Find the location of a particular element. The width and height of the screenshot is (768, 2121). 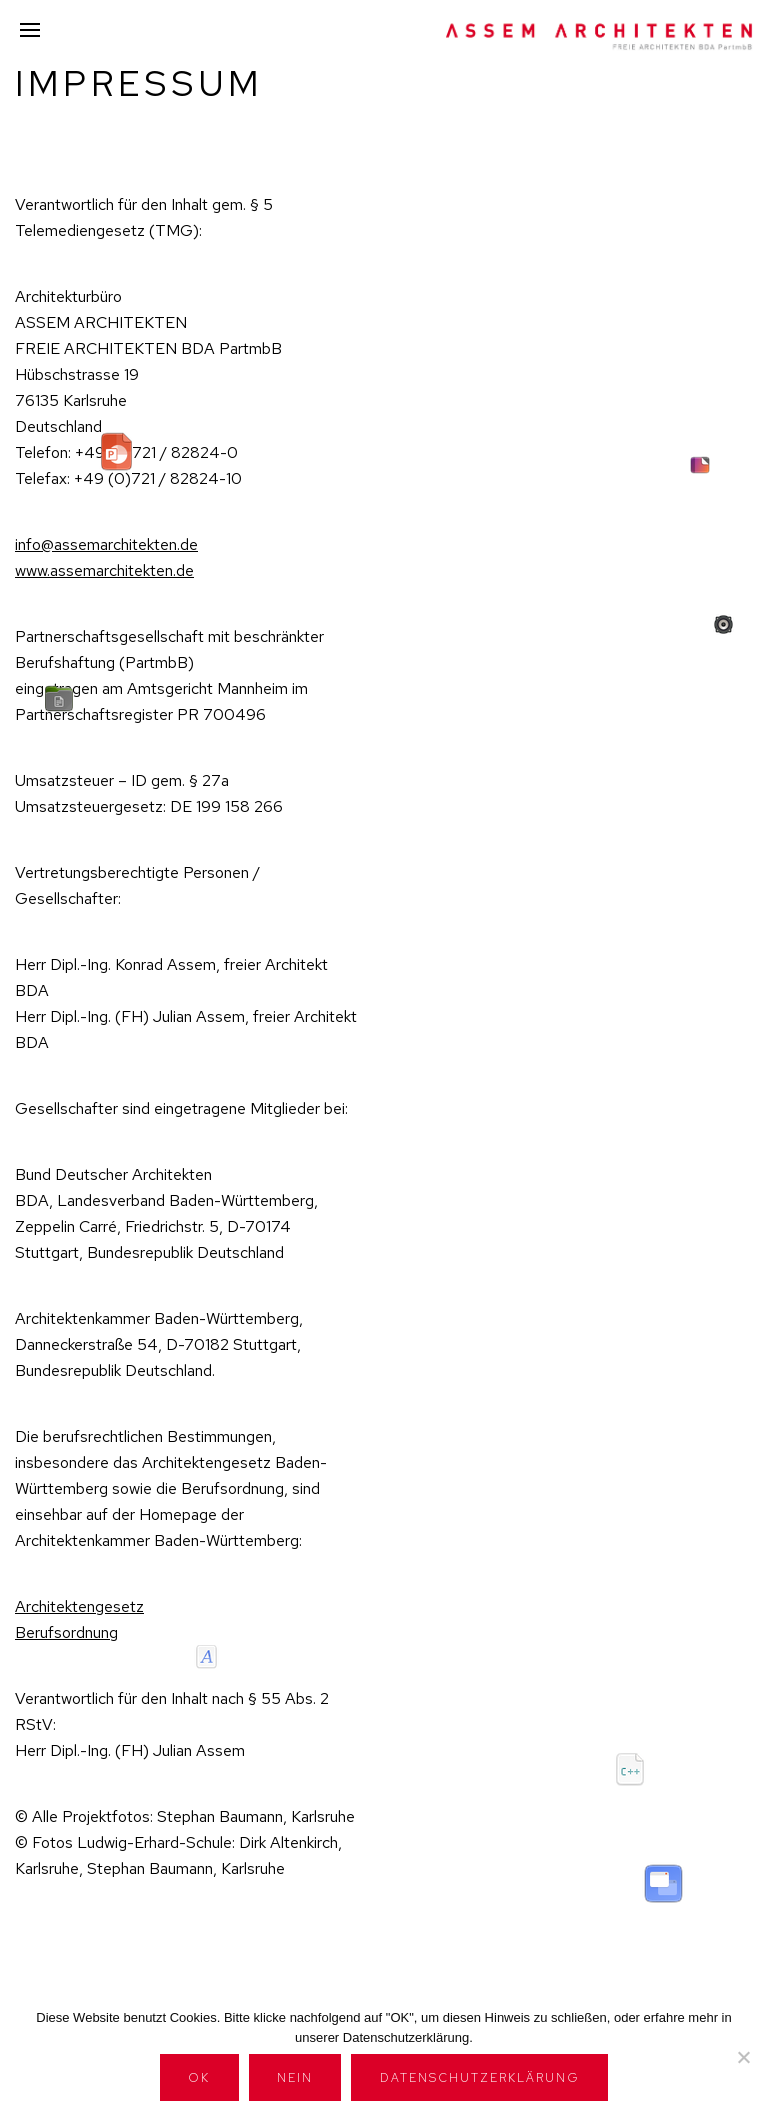

adjust speaker or audio output settings is located at coordinates (723, 624).